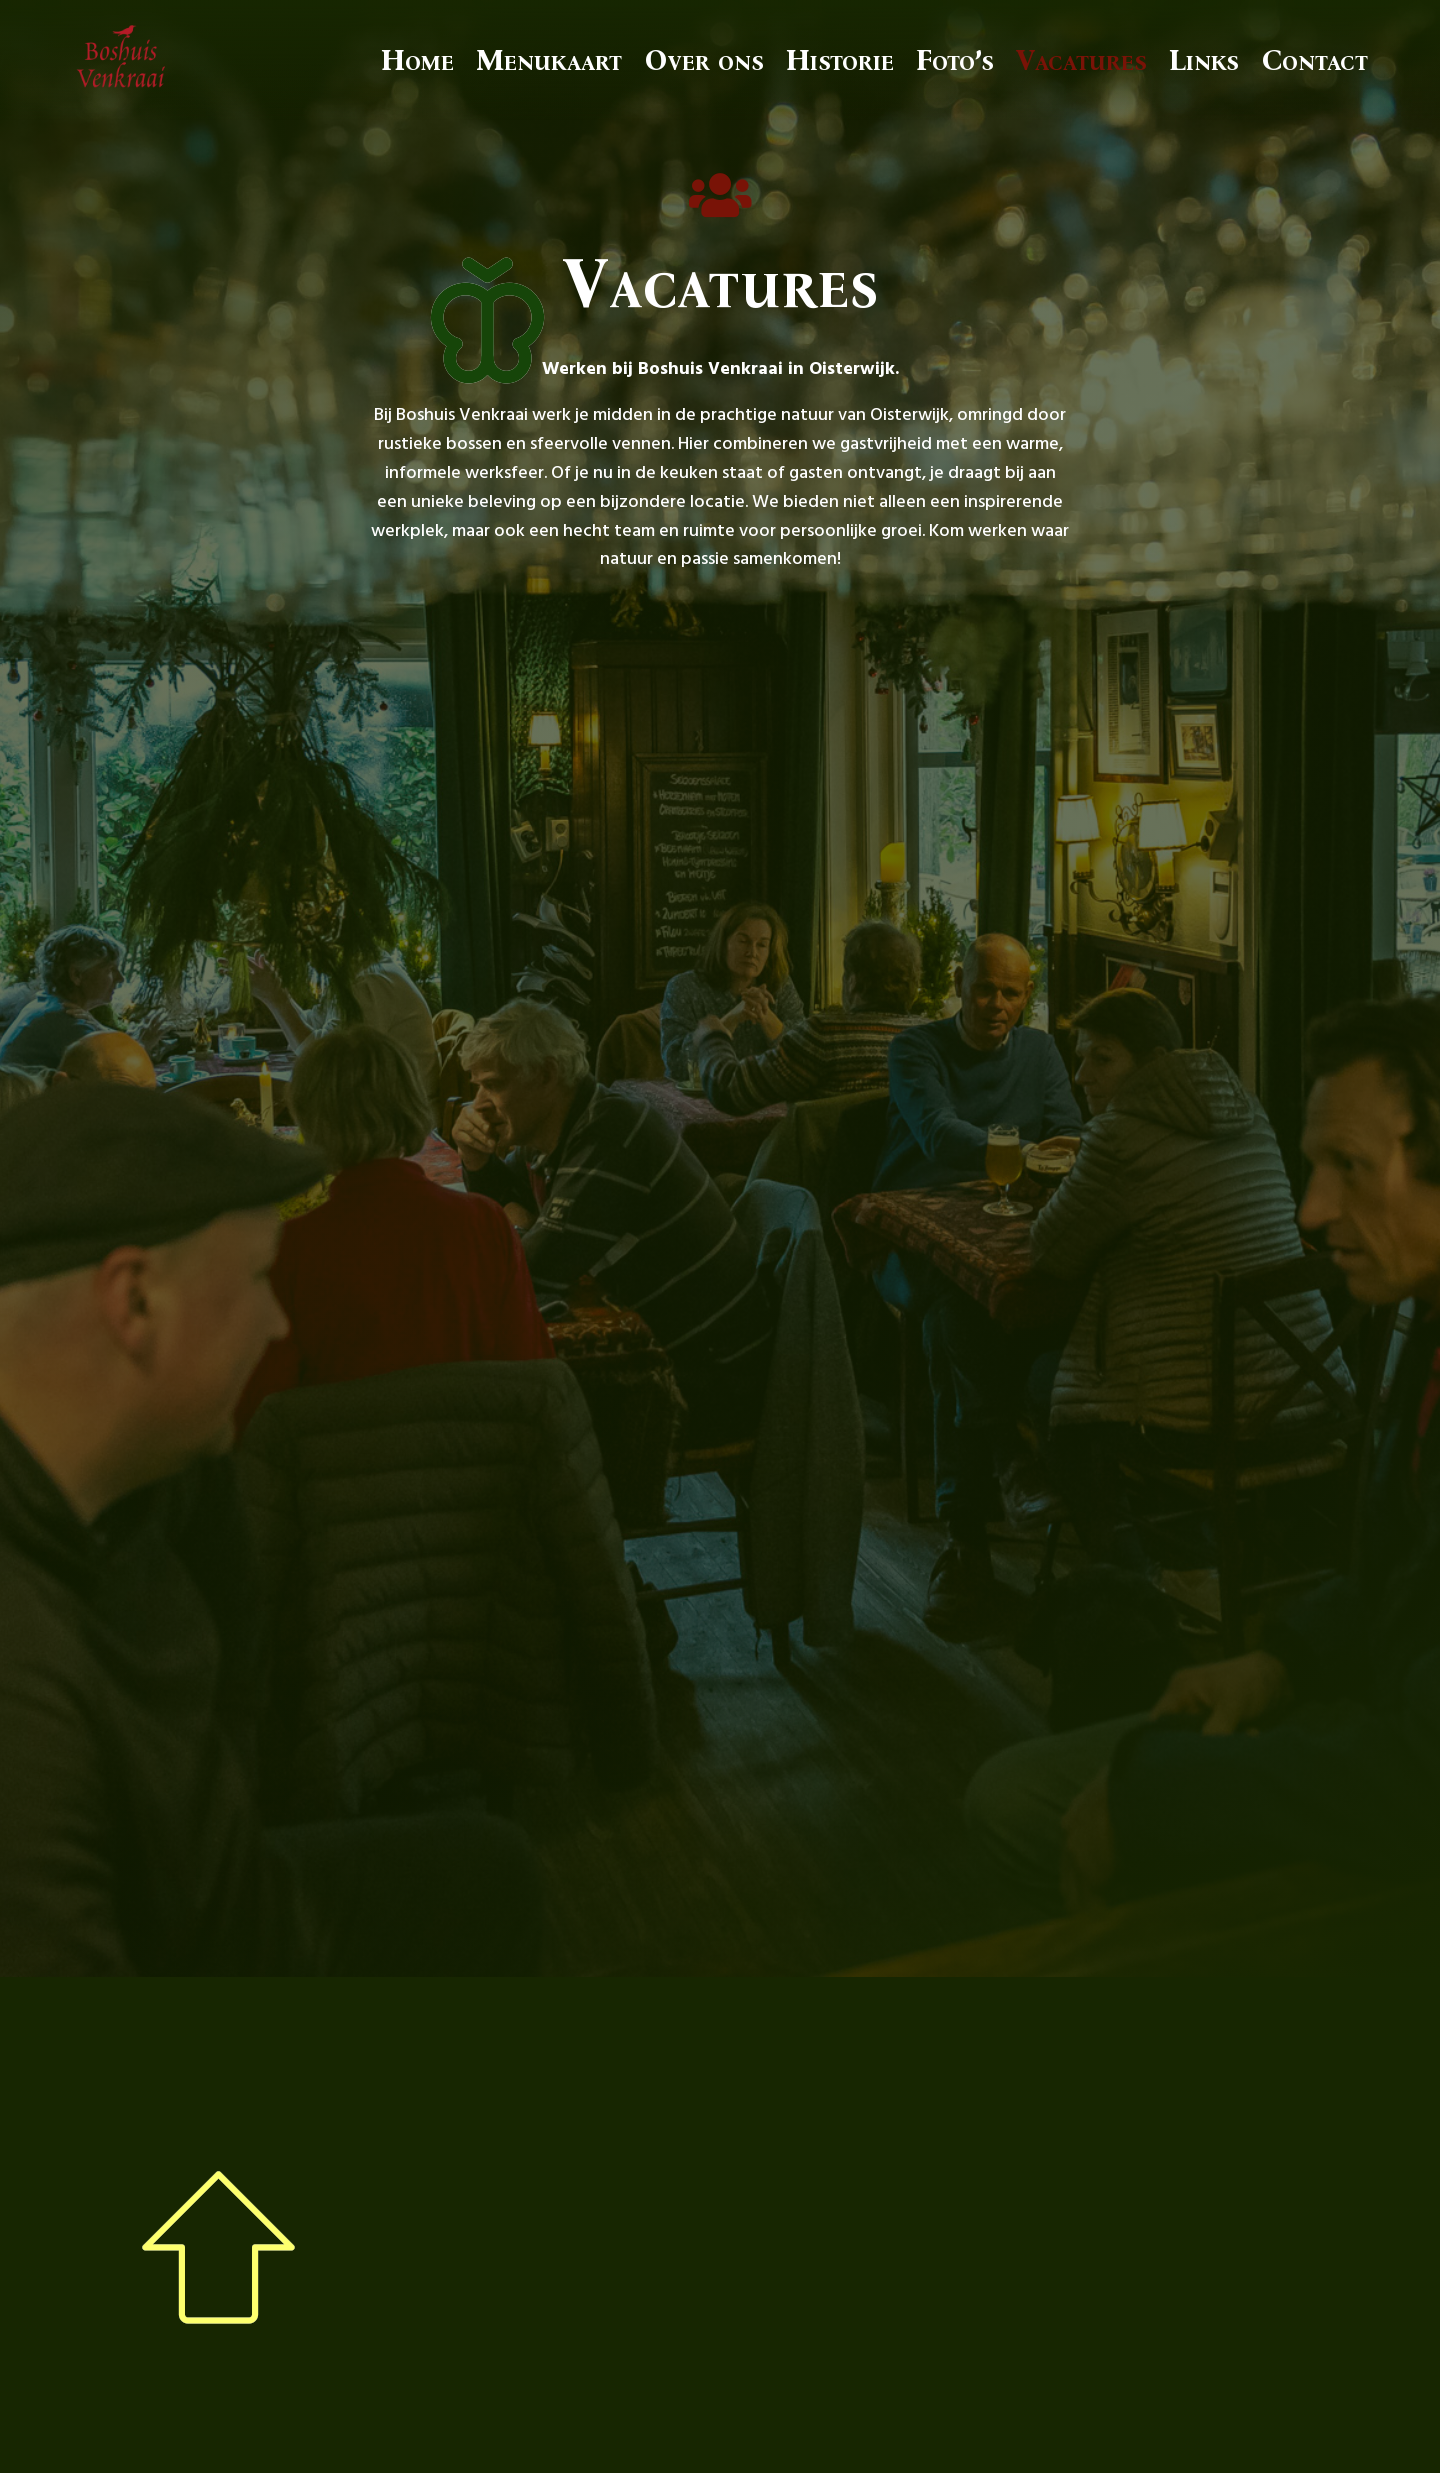 The image size is (1440, 2473). Describe the element at coordinates (218, 2253) in the screenshot. I see `upvote or like content` at that location.